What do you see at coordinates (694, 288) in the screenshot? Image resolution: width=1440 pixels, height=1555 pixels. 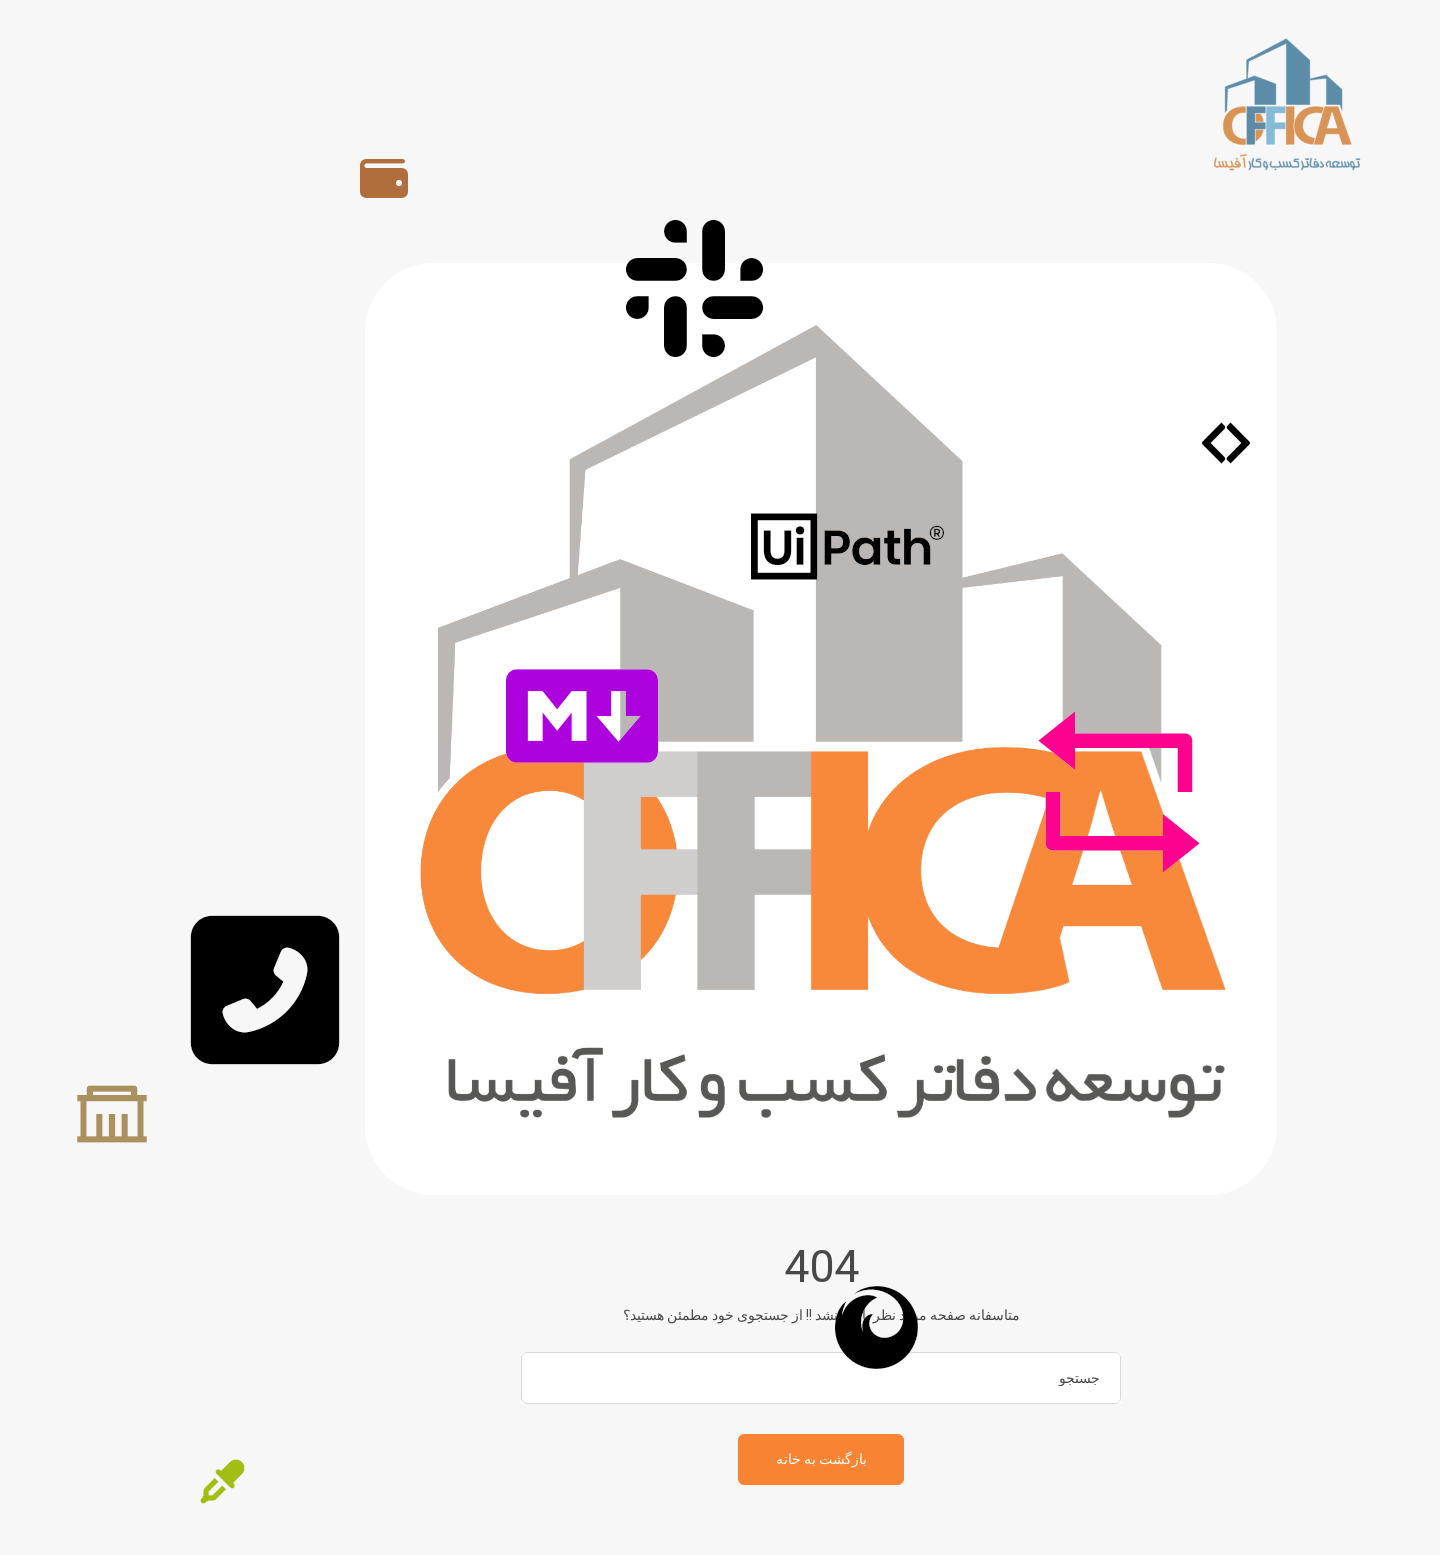 I see `open Slack messaging app` at bounding box center [694, 288].